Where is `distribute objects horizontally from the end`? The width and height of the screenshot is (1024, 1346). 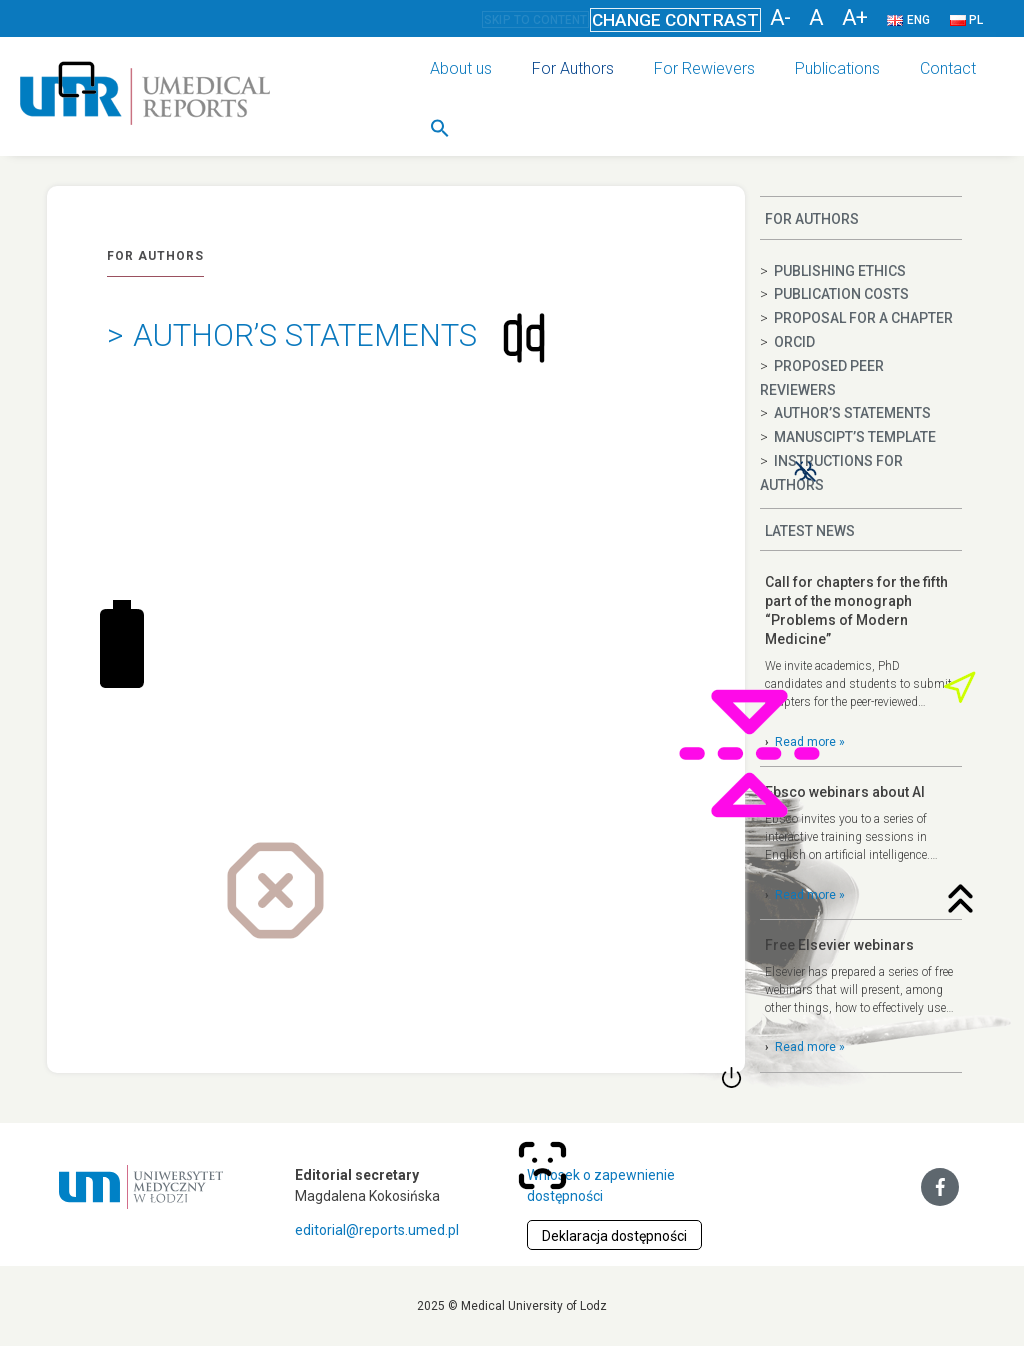 distribute objects horizontally from the end is located at coordinates (524, 338).